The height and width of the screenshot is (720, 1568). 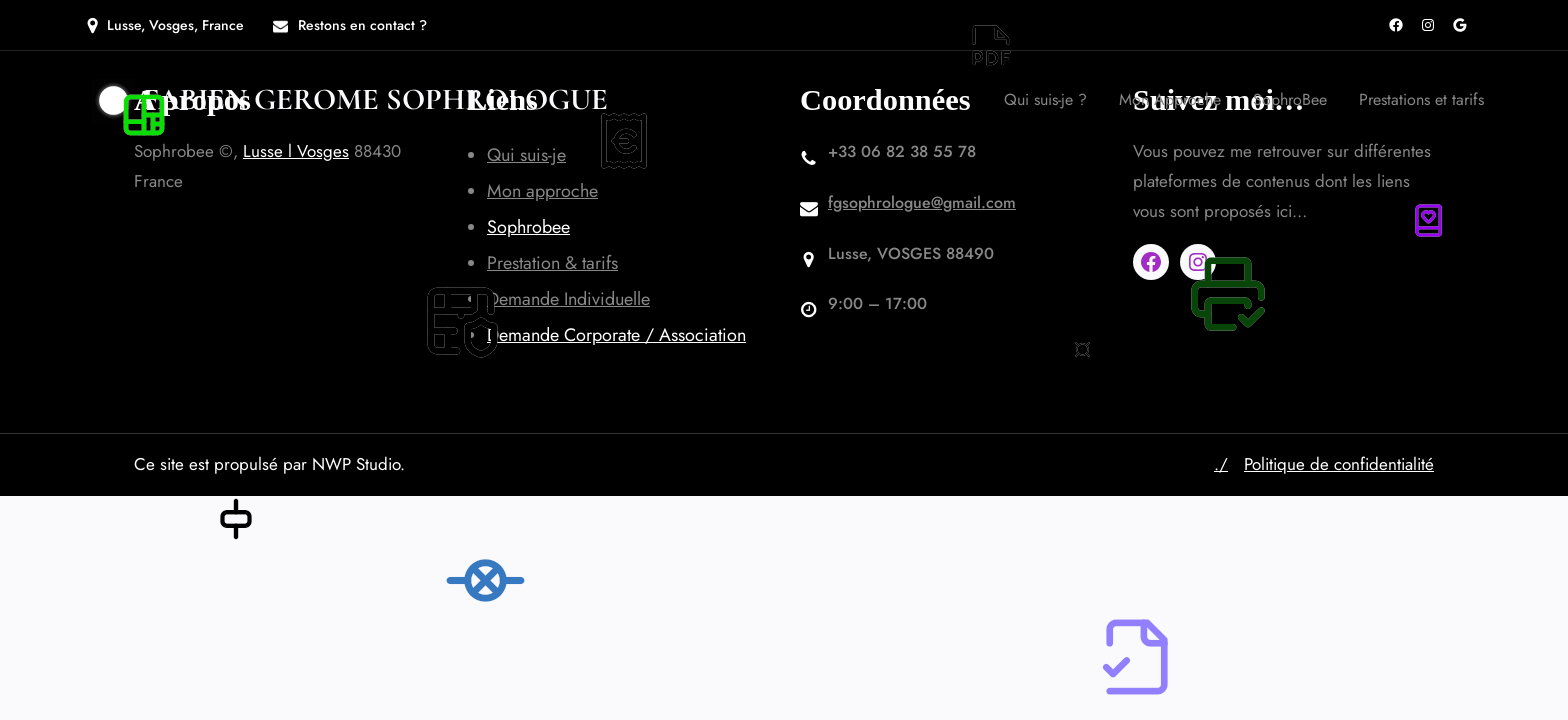 What do you see at coordinates (1082, 349) in the screenshot?
I see `select or change currency type` at bounding box center [1082, 349].